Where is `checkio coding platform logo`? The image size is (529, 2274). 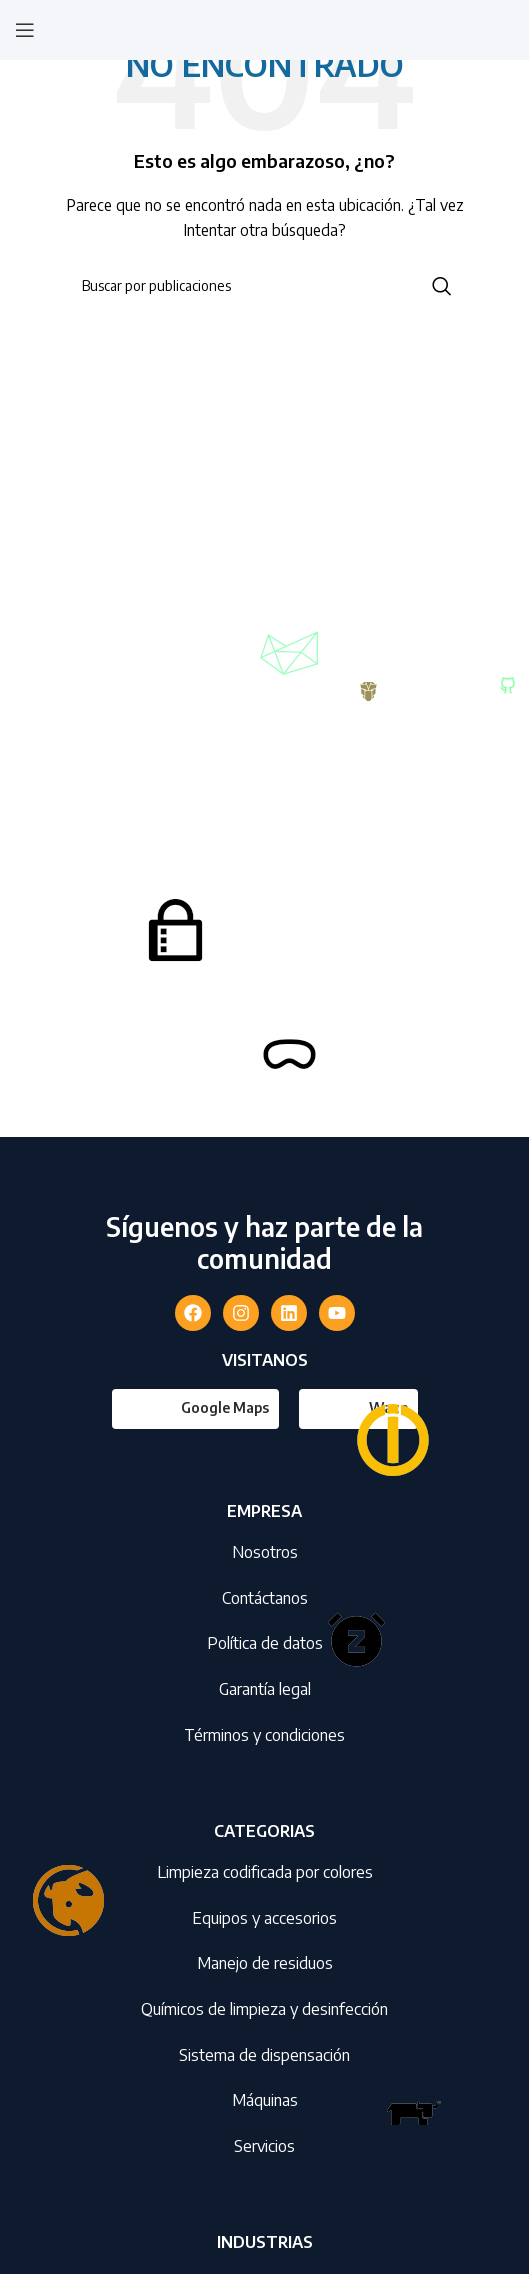
checkio coding platform logo is located at coordinates (289, 653).